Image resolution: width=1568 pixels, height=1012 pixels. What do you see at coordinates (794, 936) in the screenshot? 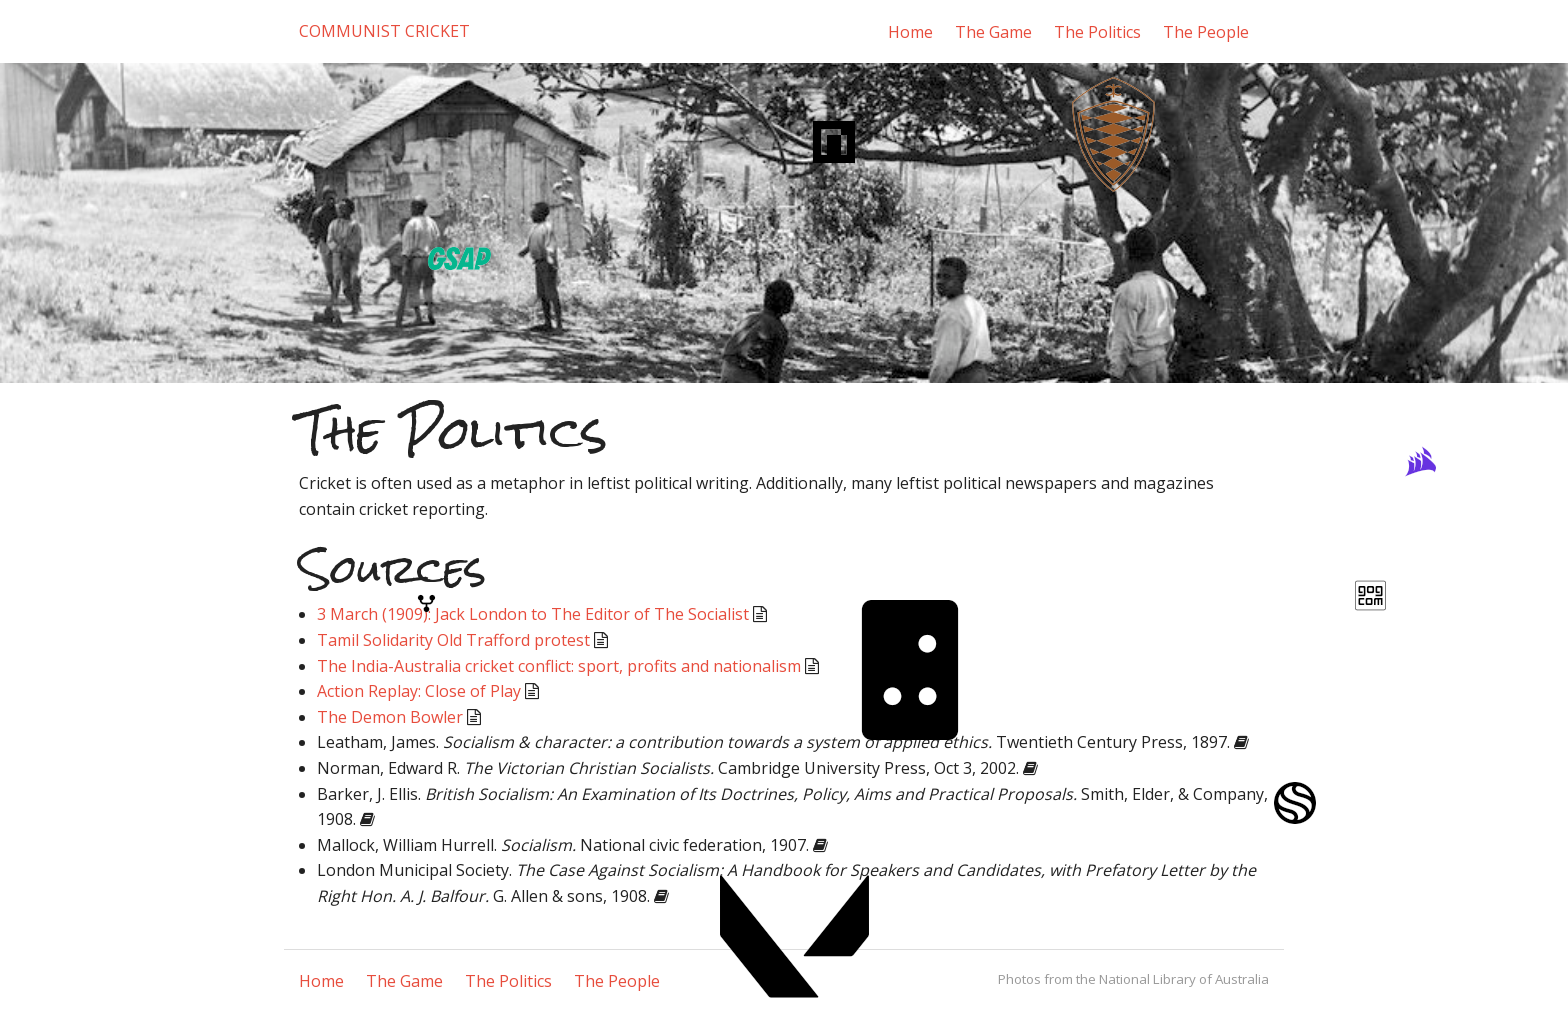
I see `launch valorant game` at bounding box center [794, 936].